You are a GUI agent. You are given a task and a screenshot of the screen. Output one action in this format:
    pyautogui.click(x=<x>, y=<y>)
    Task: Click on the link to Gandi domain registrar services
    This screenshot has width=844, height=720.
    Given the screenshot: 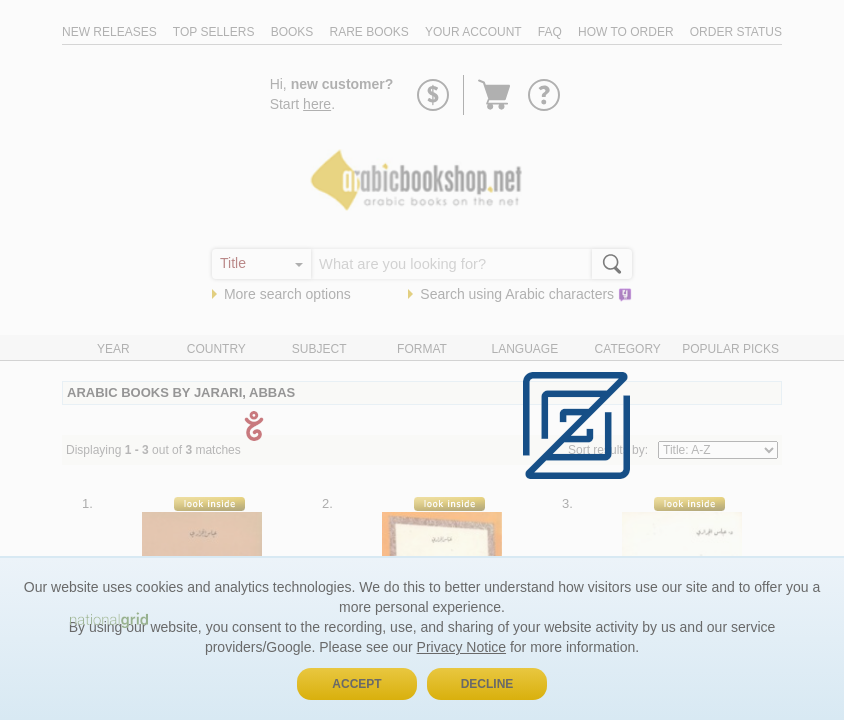 What is the action you would take?
    pyautogui.click(x=254, y=426)
    